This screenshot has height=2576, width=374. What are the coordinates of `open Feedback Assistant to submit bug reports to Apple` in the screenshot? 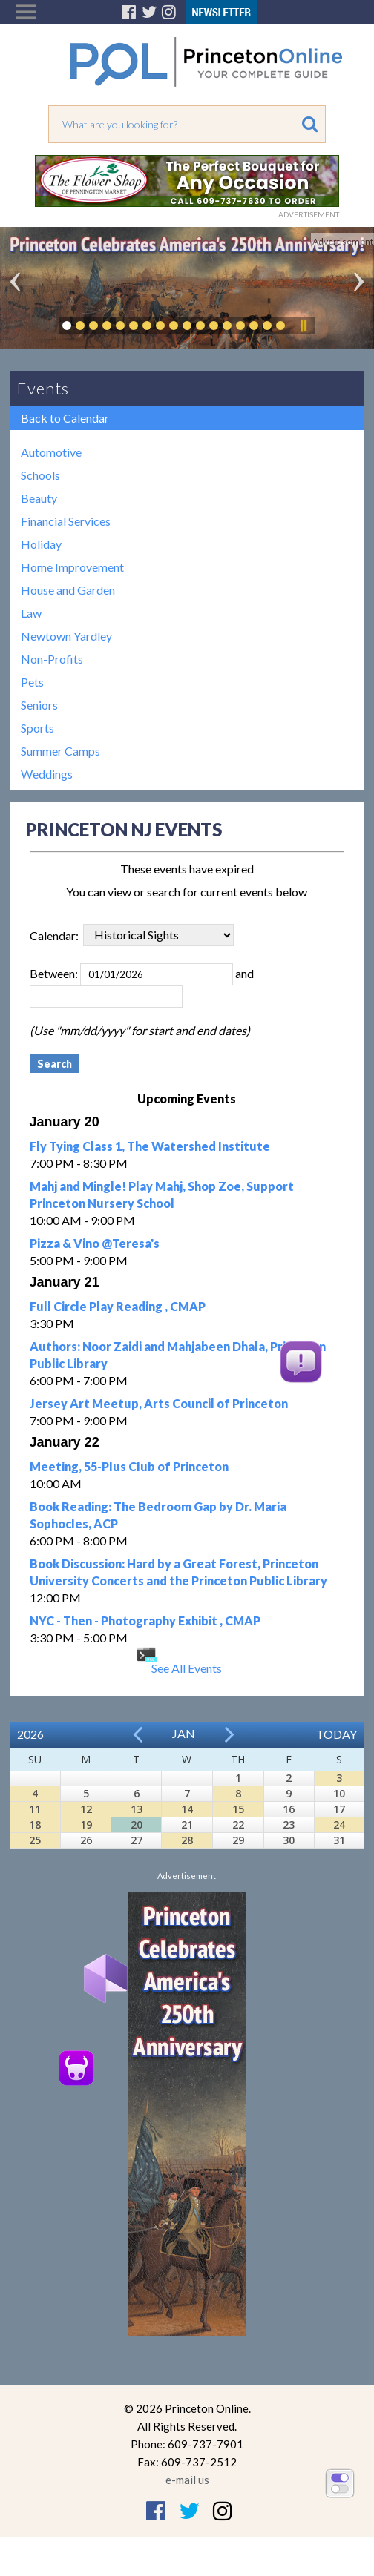 It's located at (301, 1361).